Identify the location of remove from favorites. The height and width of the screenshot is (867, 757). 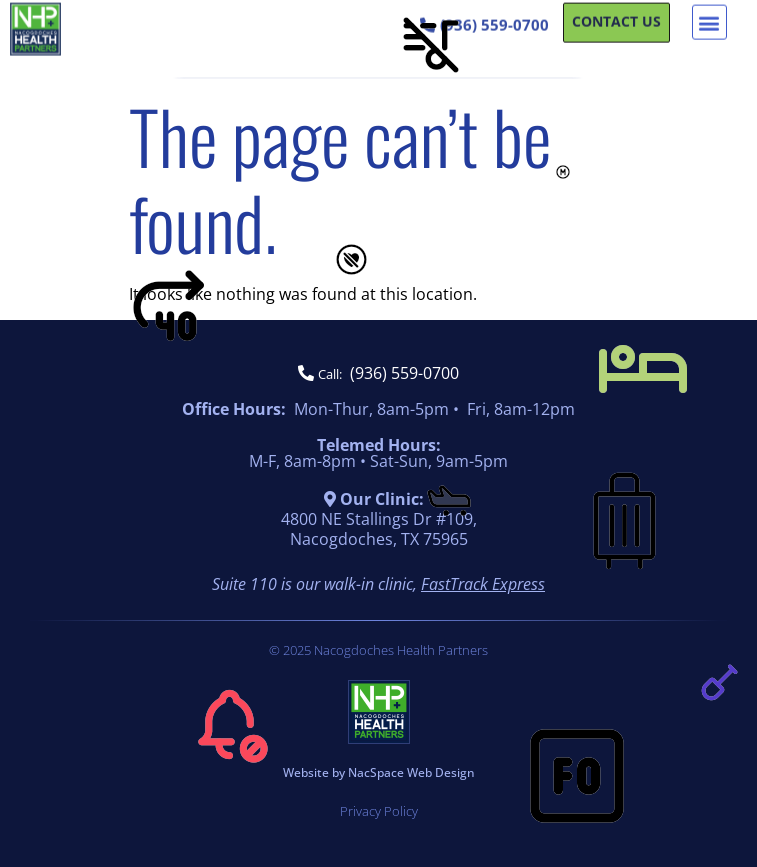
(351, 259).